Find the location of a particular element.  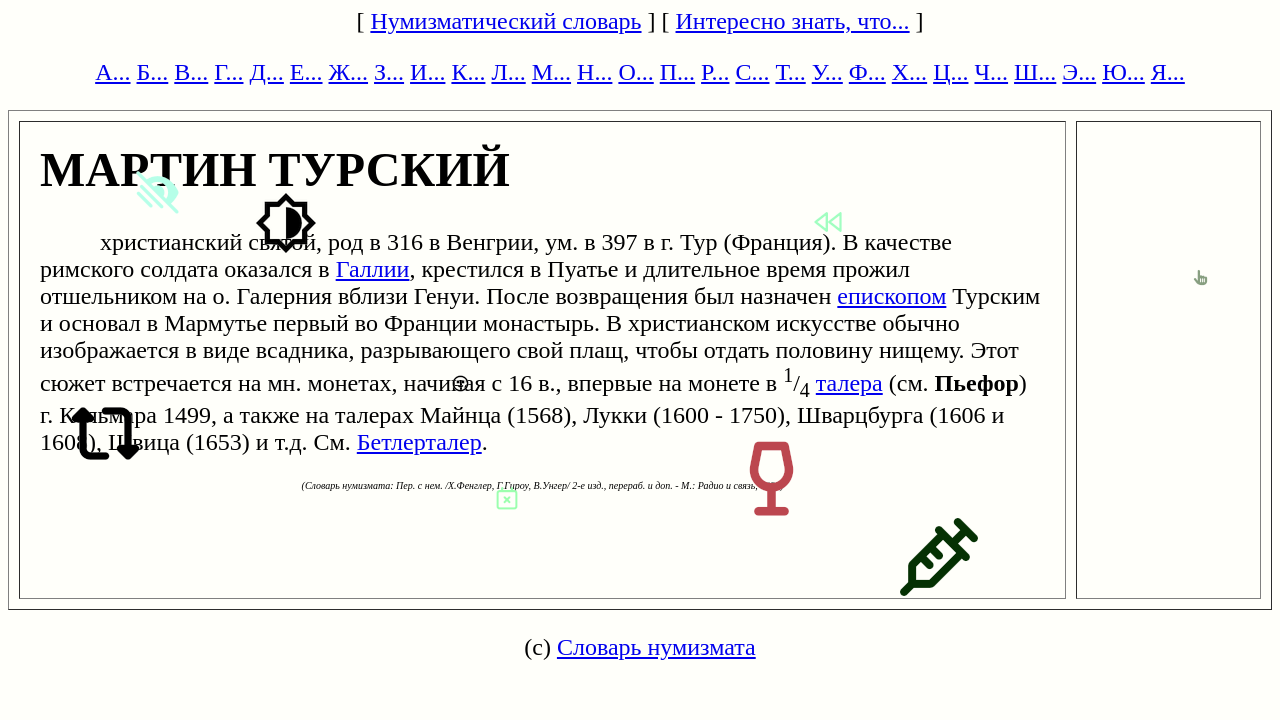

indicates low vision or visual impairment accessibility mode is located at coordinates (157, 192).